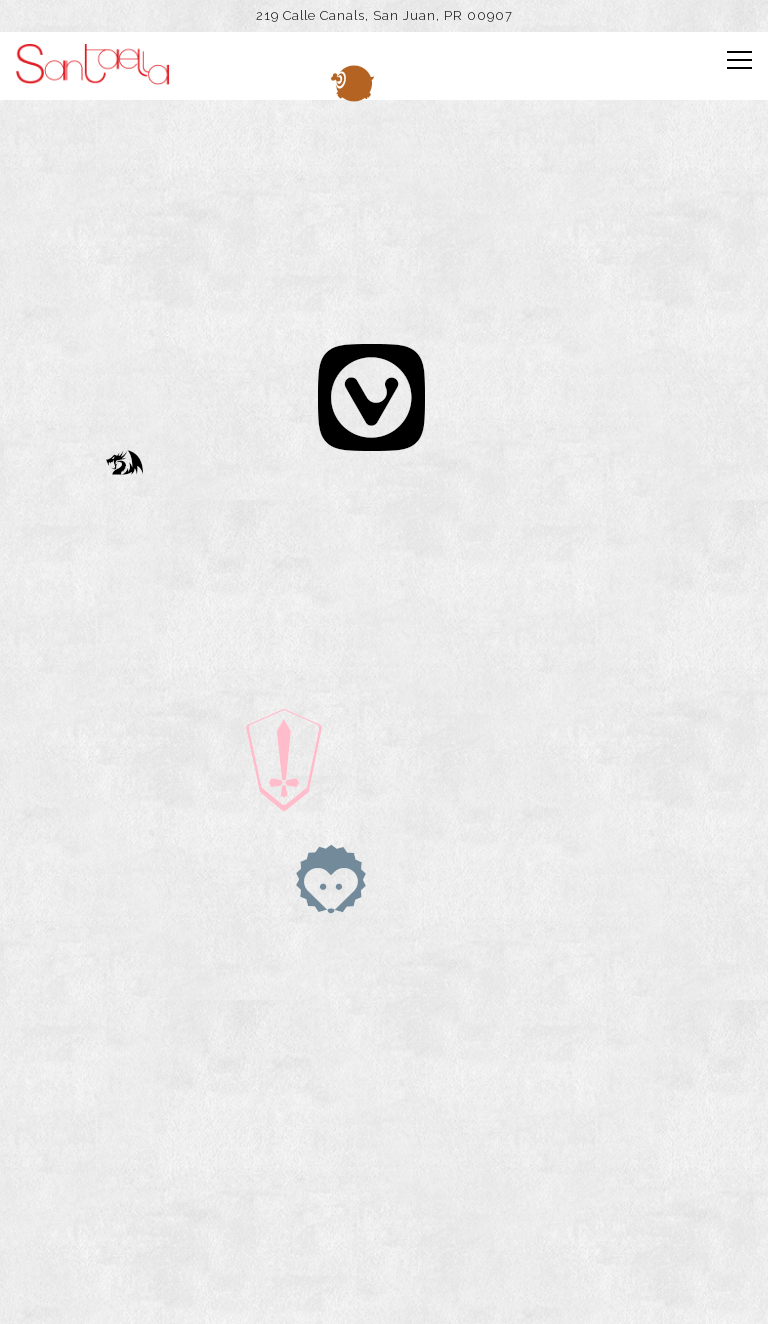 The width and height of the screenshot is (768, 1324). I want to click on open vivaldi browser, so click(371, 397).